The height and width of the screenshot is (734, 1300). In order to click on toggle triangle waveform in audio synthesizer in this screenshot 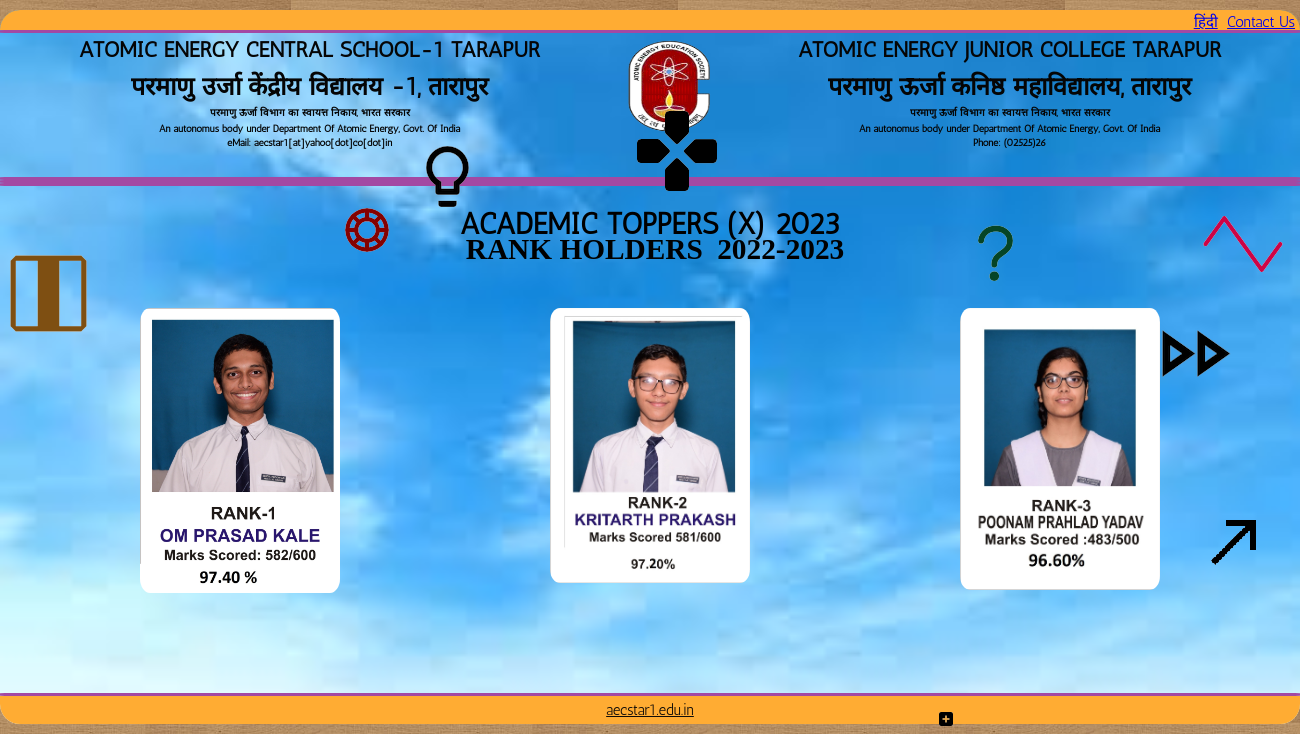, I will do `click(1243, 244)`.